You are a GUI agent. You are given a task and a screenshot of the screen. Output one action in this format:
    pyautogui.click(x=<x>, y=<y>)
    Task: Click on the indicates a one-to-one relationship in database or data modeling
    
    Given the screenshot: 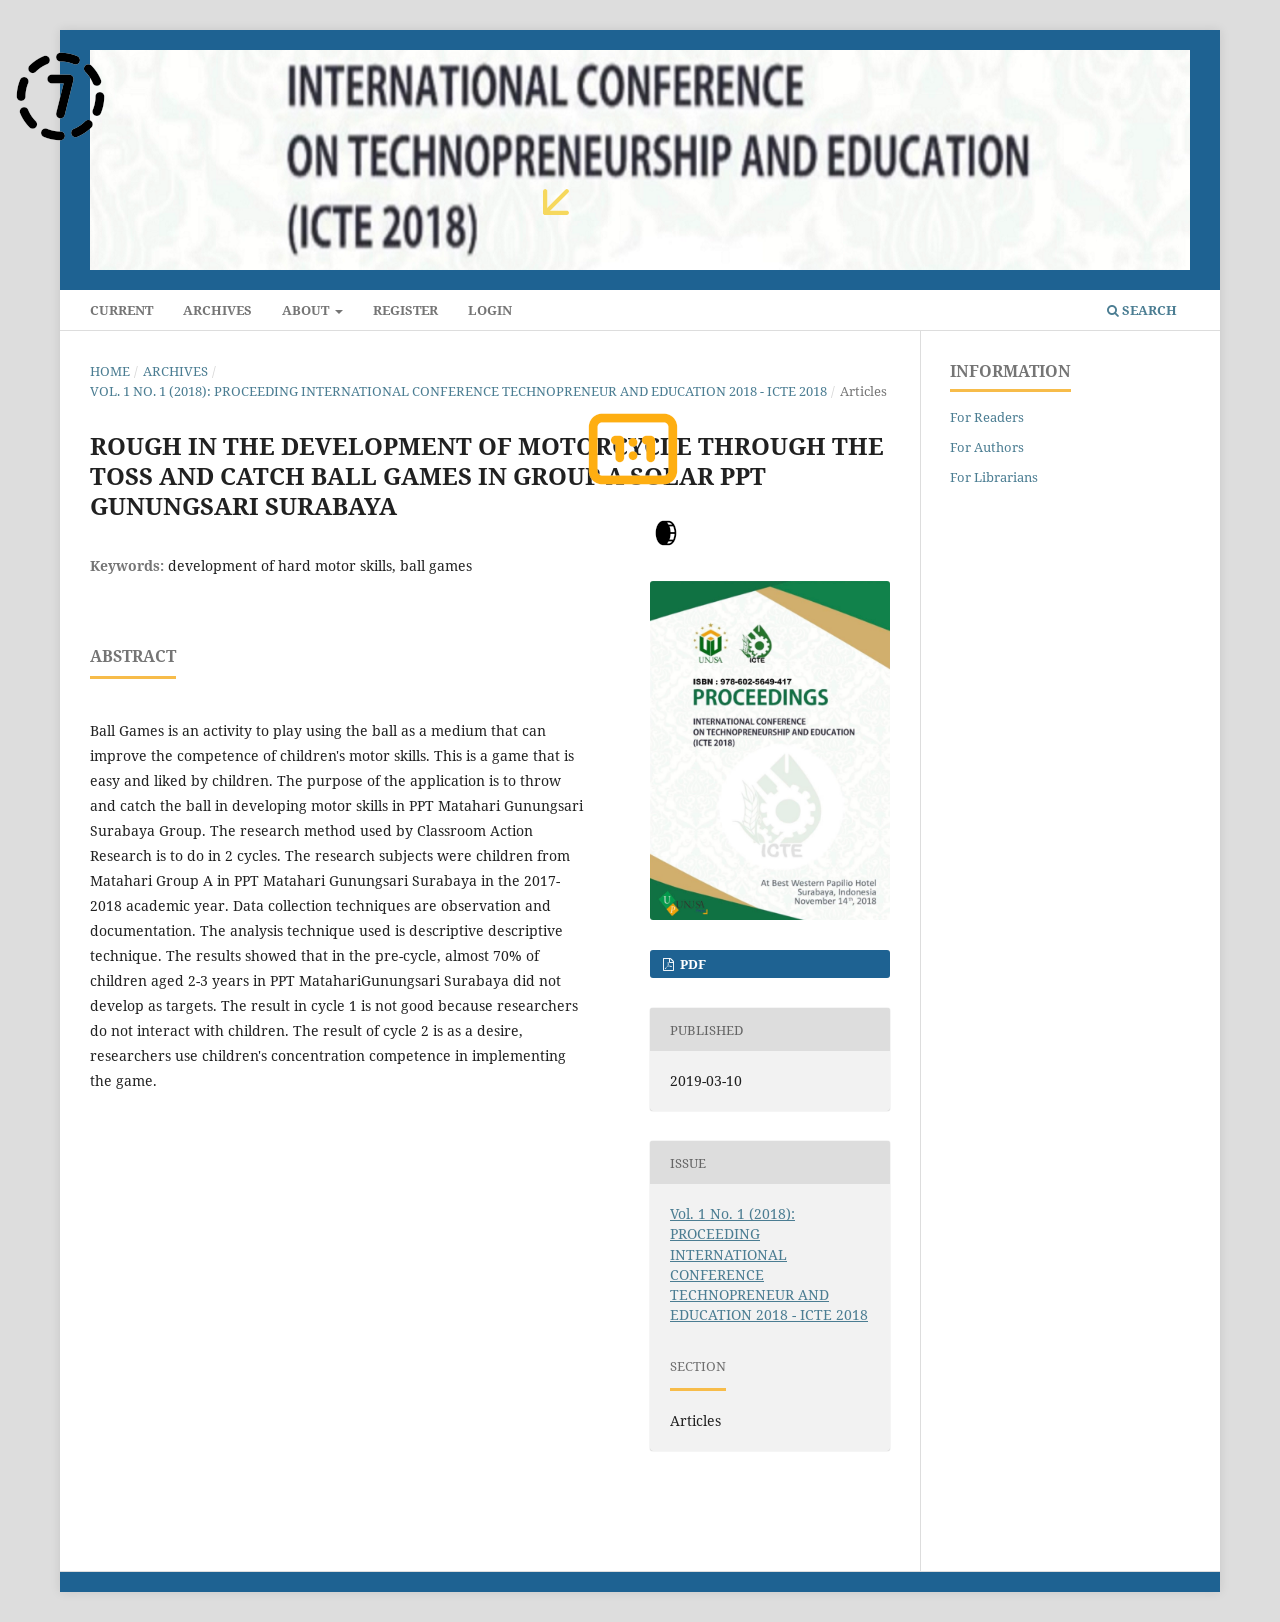 What is the action you would take?
    pyautogui.click(x=633, y=449)
    